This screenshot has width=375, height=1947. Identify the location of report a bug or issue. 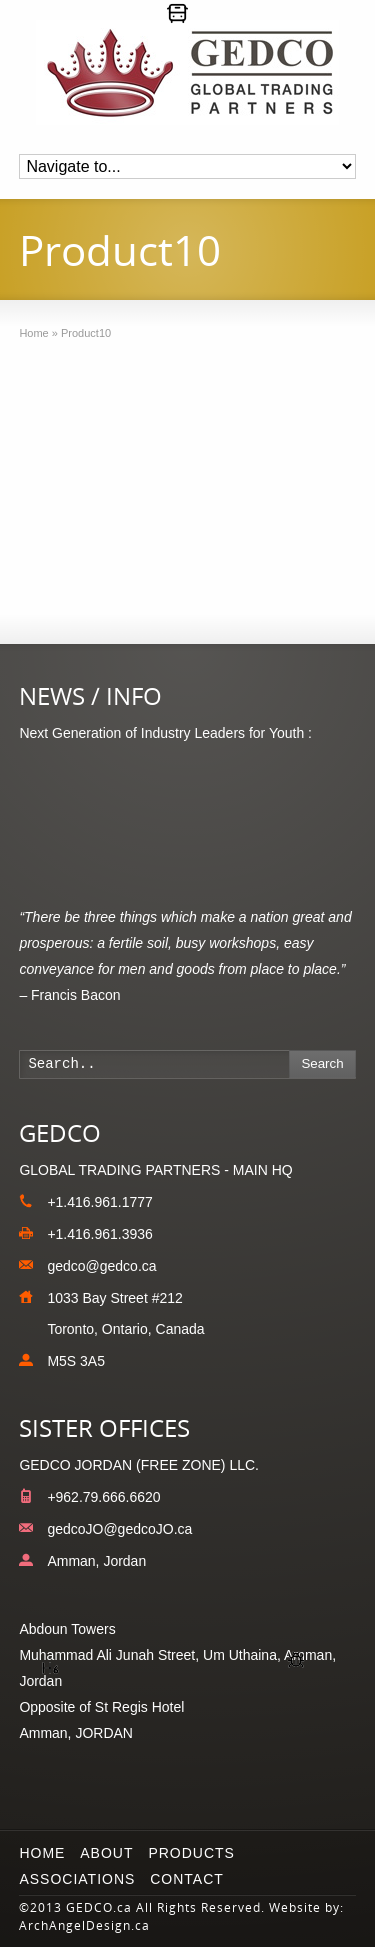
(296, 1660).